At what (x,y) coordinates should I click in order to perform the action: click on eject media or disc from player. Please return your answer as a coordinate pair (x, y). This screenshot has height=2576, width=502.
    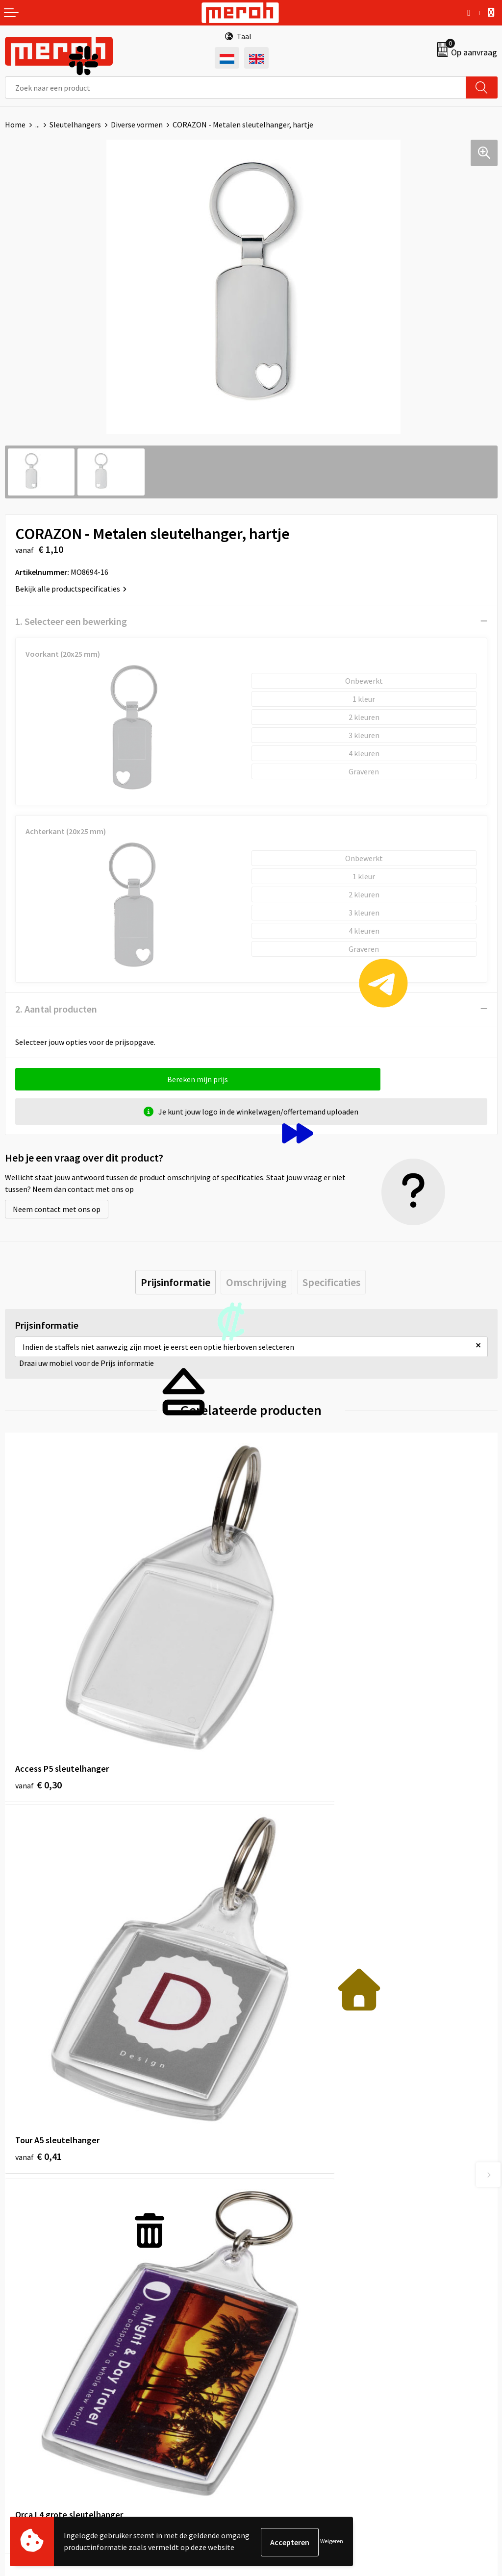
    Looking at the image, I should click on (183, 1391).